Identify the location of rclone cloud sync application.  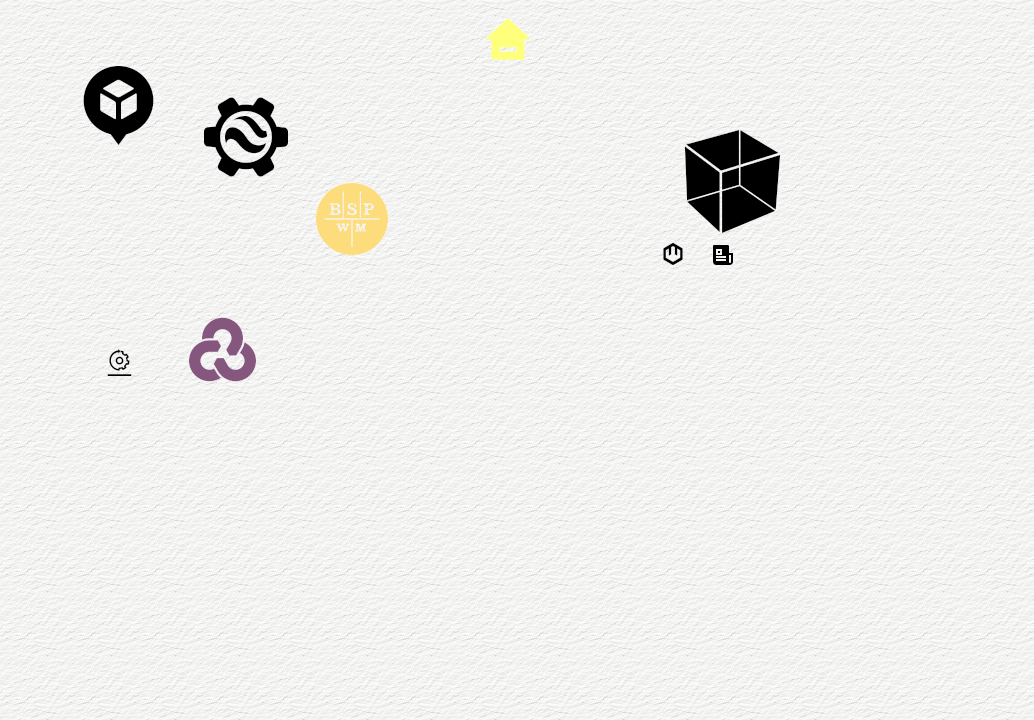
(222, 349).